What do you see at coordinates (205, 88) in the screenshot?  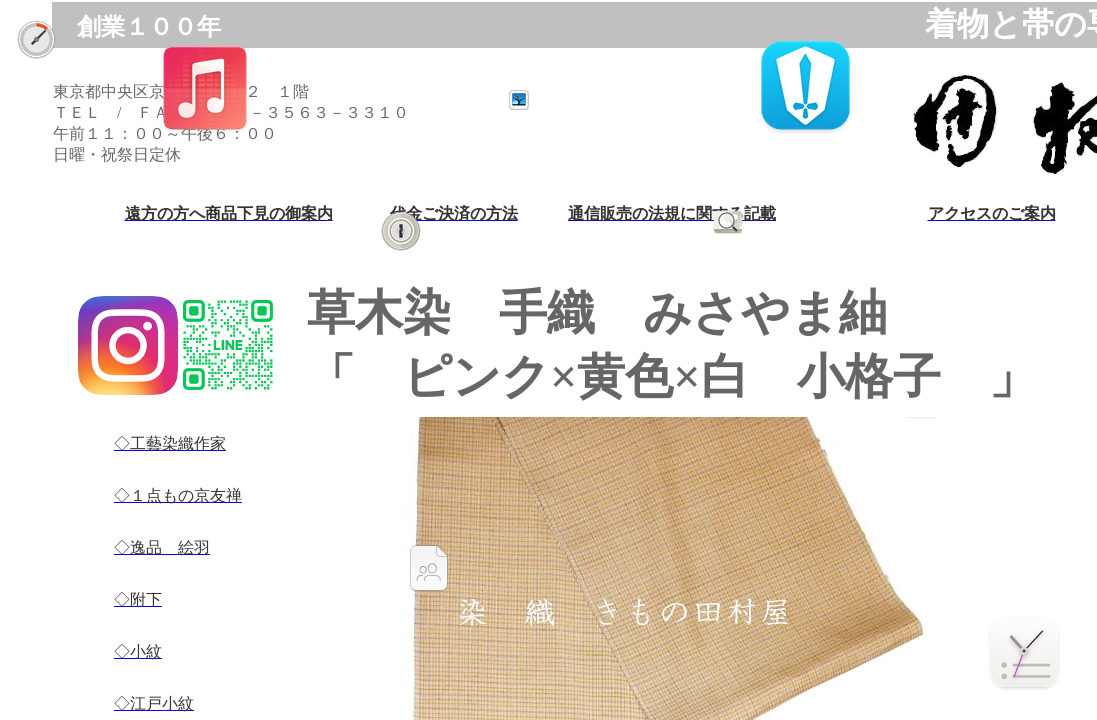 I see `open the music player app` at bounding box center [205, 88].